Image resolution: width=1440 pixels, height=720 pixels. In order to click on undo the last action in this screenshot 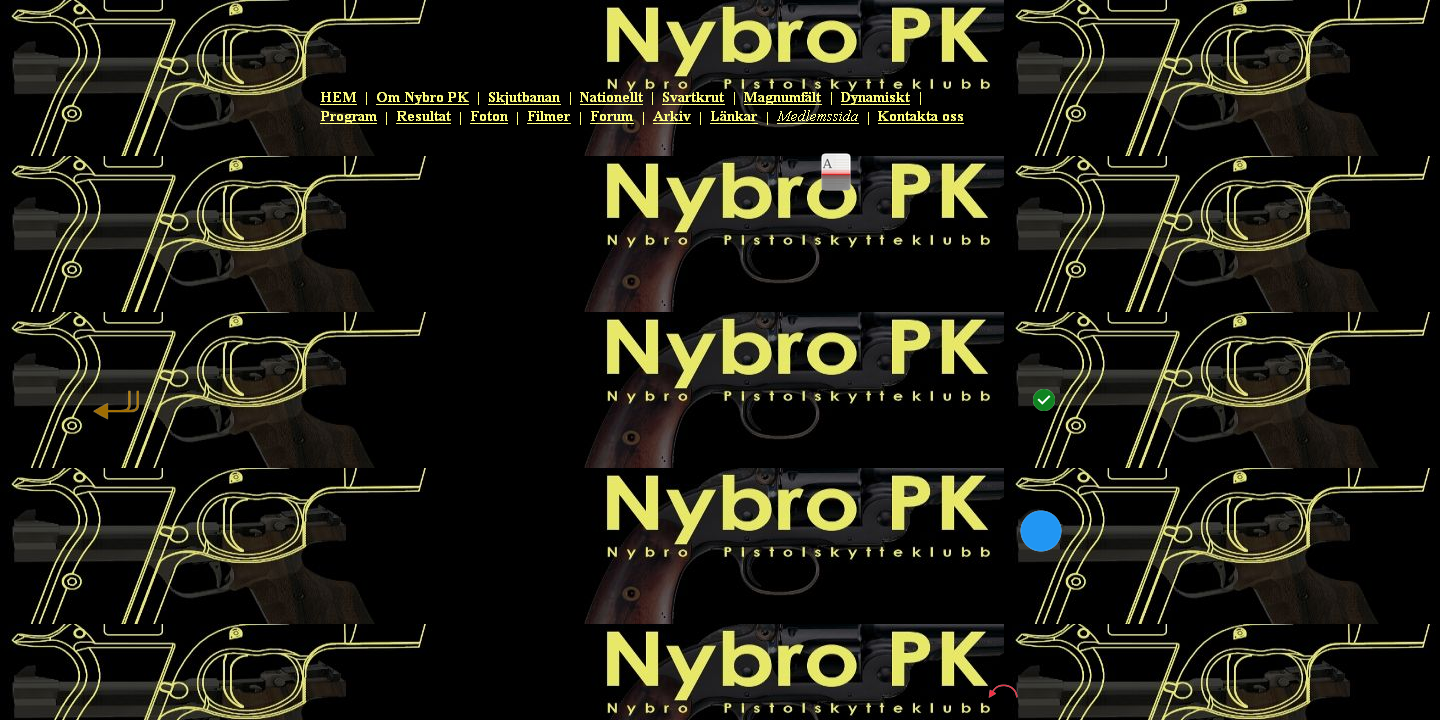, I will do `click(1003, 691)`.